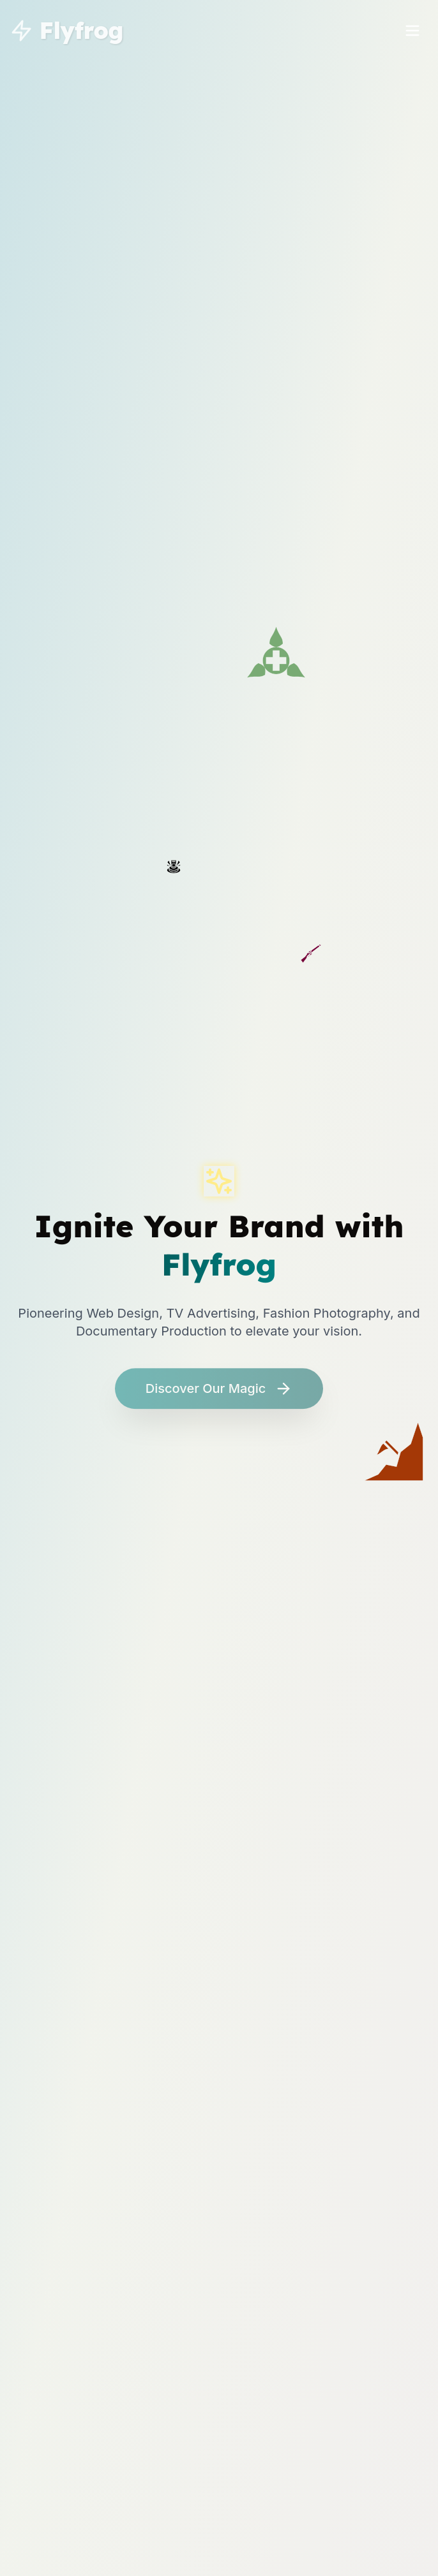 This screenshot has height=2576, width=438. I want to click on indicates advanced or level three achievement status, so click(276, 652).